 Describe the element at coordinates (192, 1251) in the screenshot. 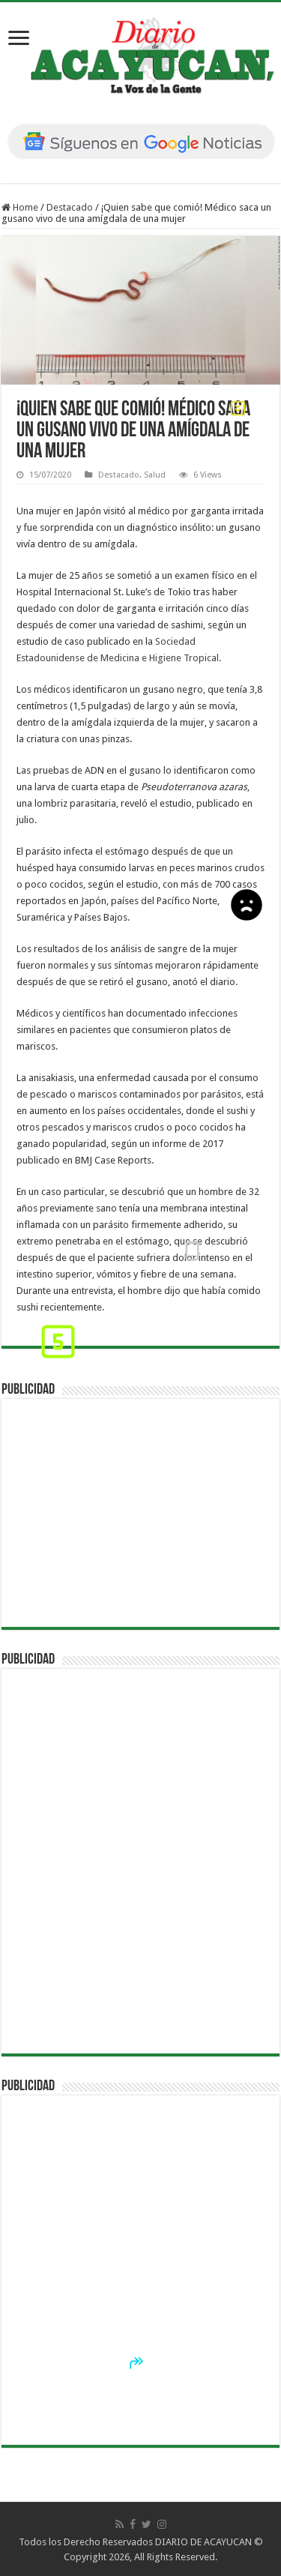

I see `switch to mobile view` at that location.